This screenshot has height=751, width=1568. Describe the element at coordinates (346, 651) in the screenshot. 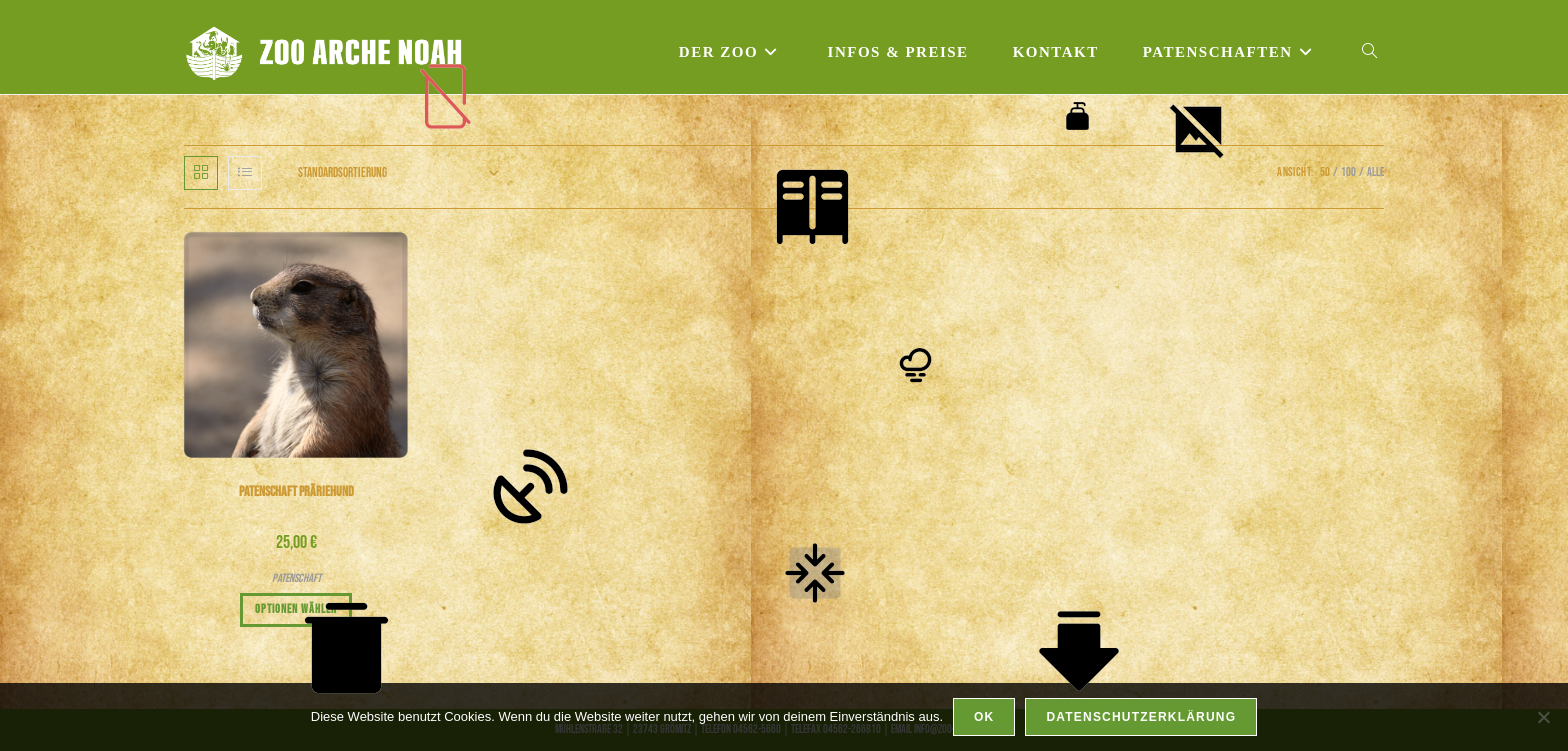

I see `delete an item` at that location.